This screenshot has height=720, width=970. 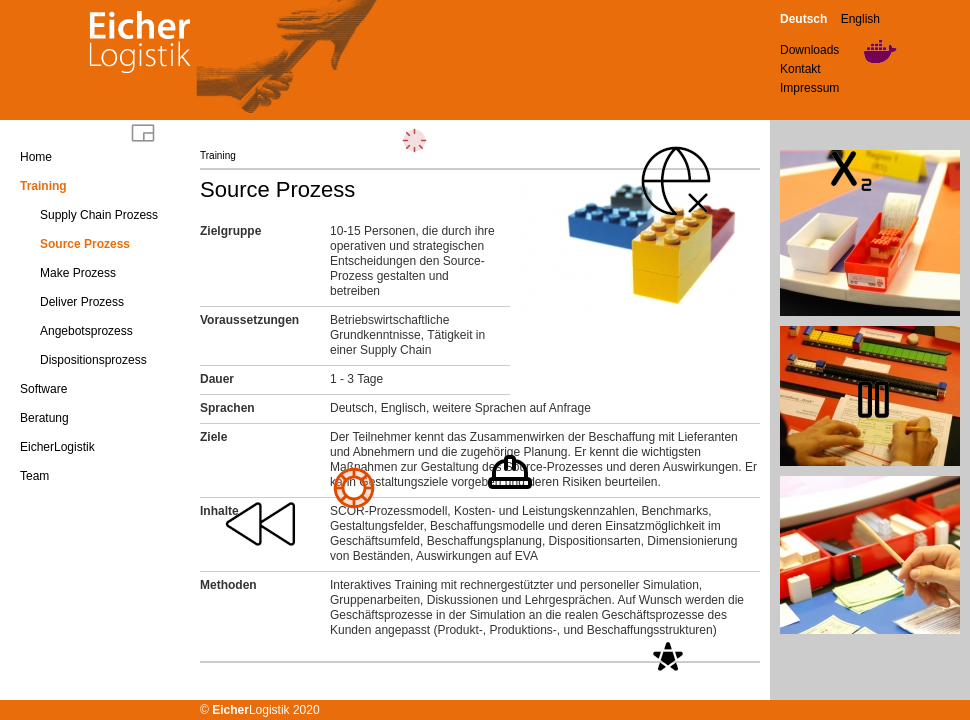 What do you see at coordinates (844, 171) in the screenshot?
I see `apply subscript formatting to selected text` at bounding box center [844, 171].